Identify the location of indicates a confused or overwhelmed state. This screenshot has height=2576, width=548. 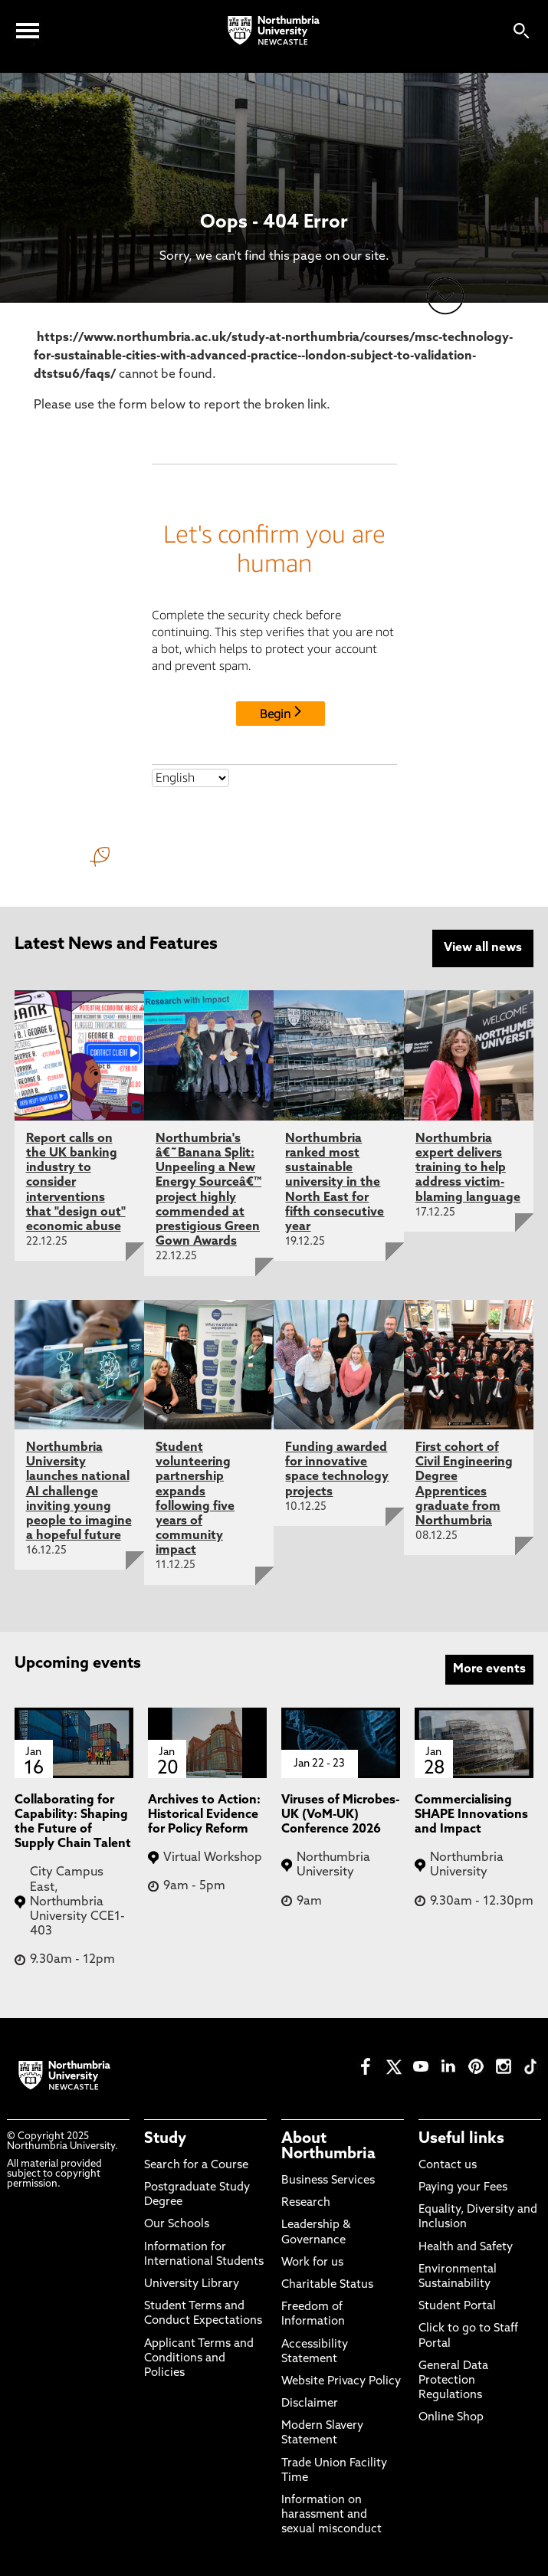
(168, 1409).